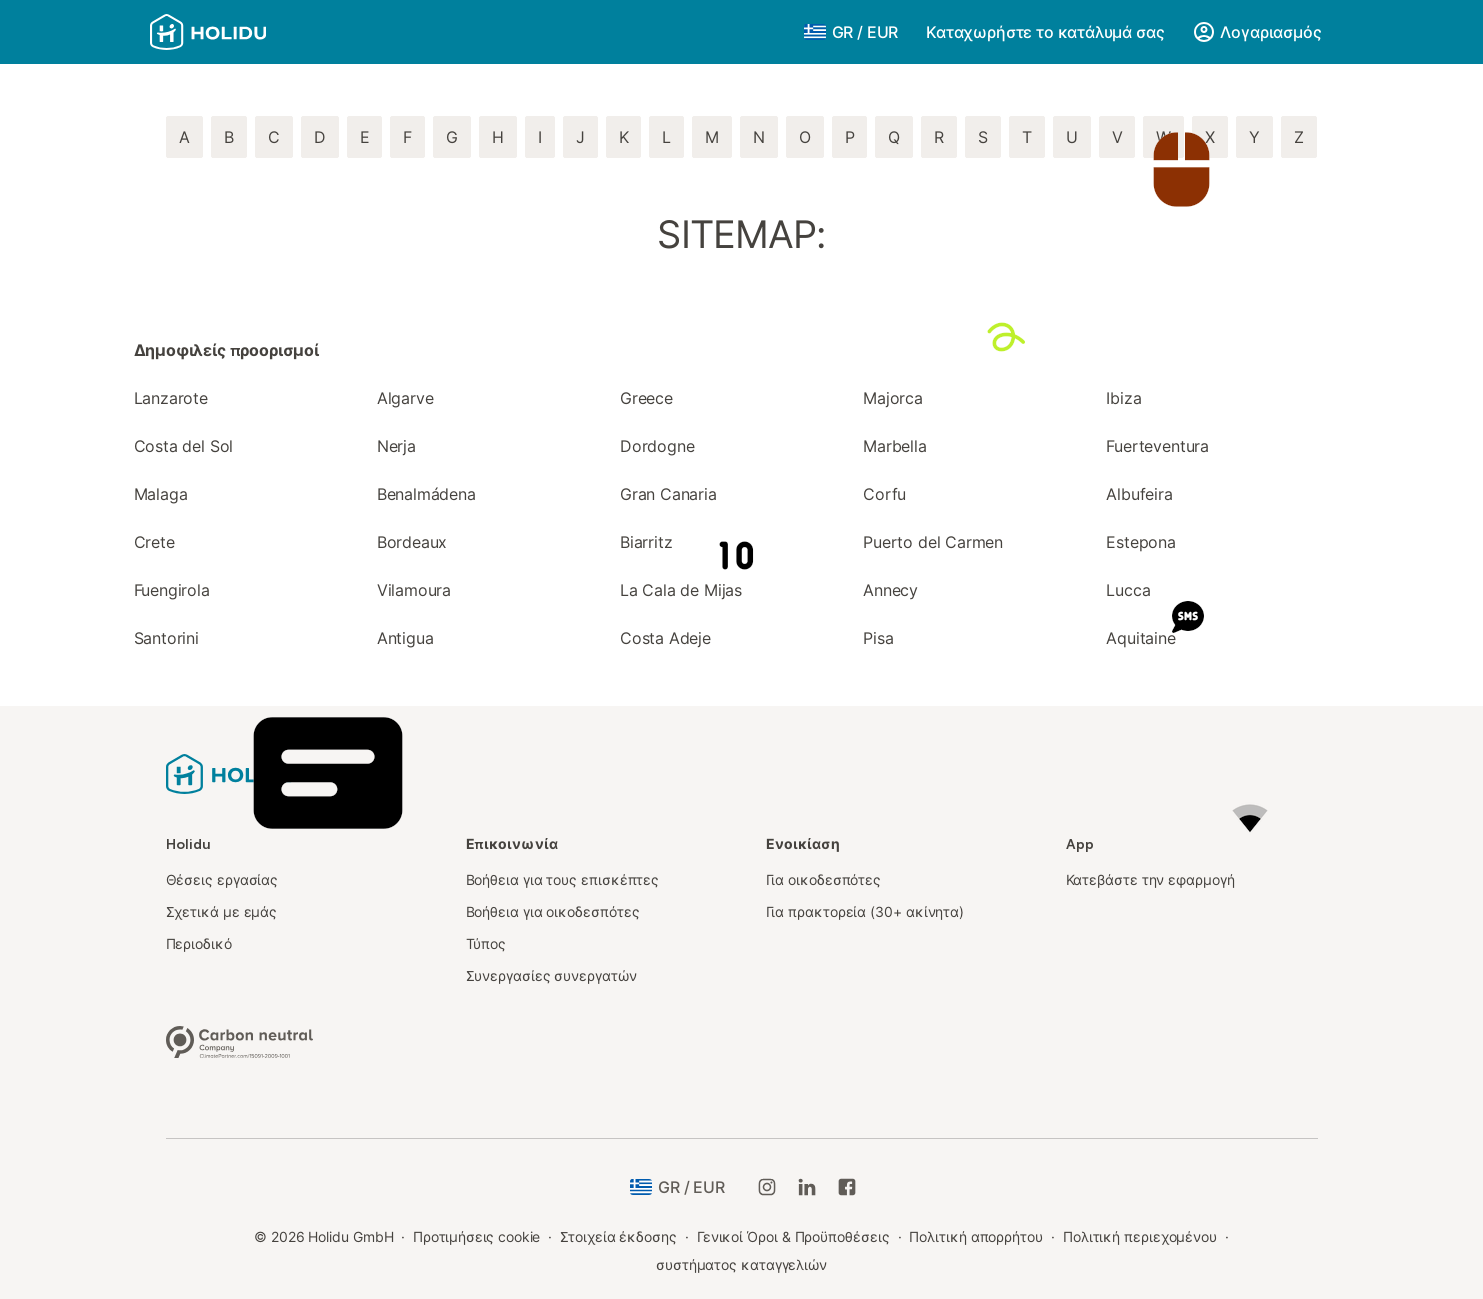 This screenshot has height=1299, width=1483. Describe the element at coordinates (328, 773) in the screenshot. I see `view payment or check details` at that location.